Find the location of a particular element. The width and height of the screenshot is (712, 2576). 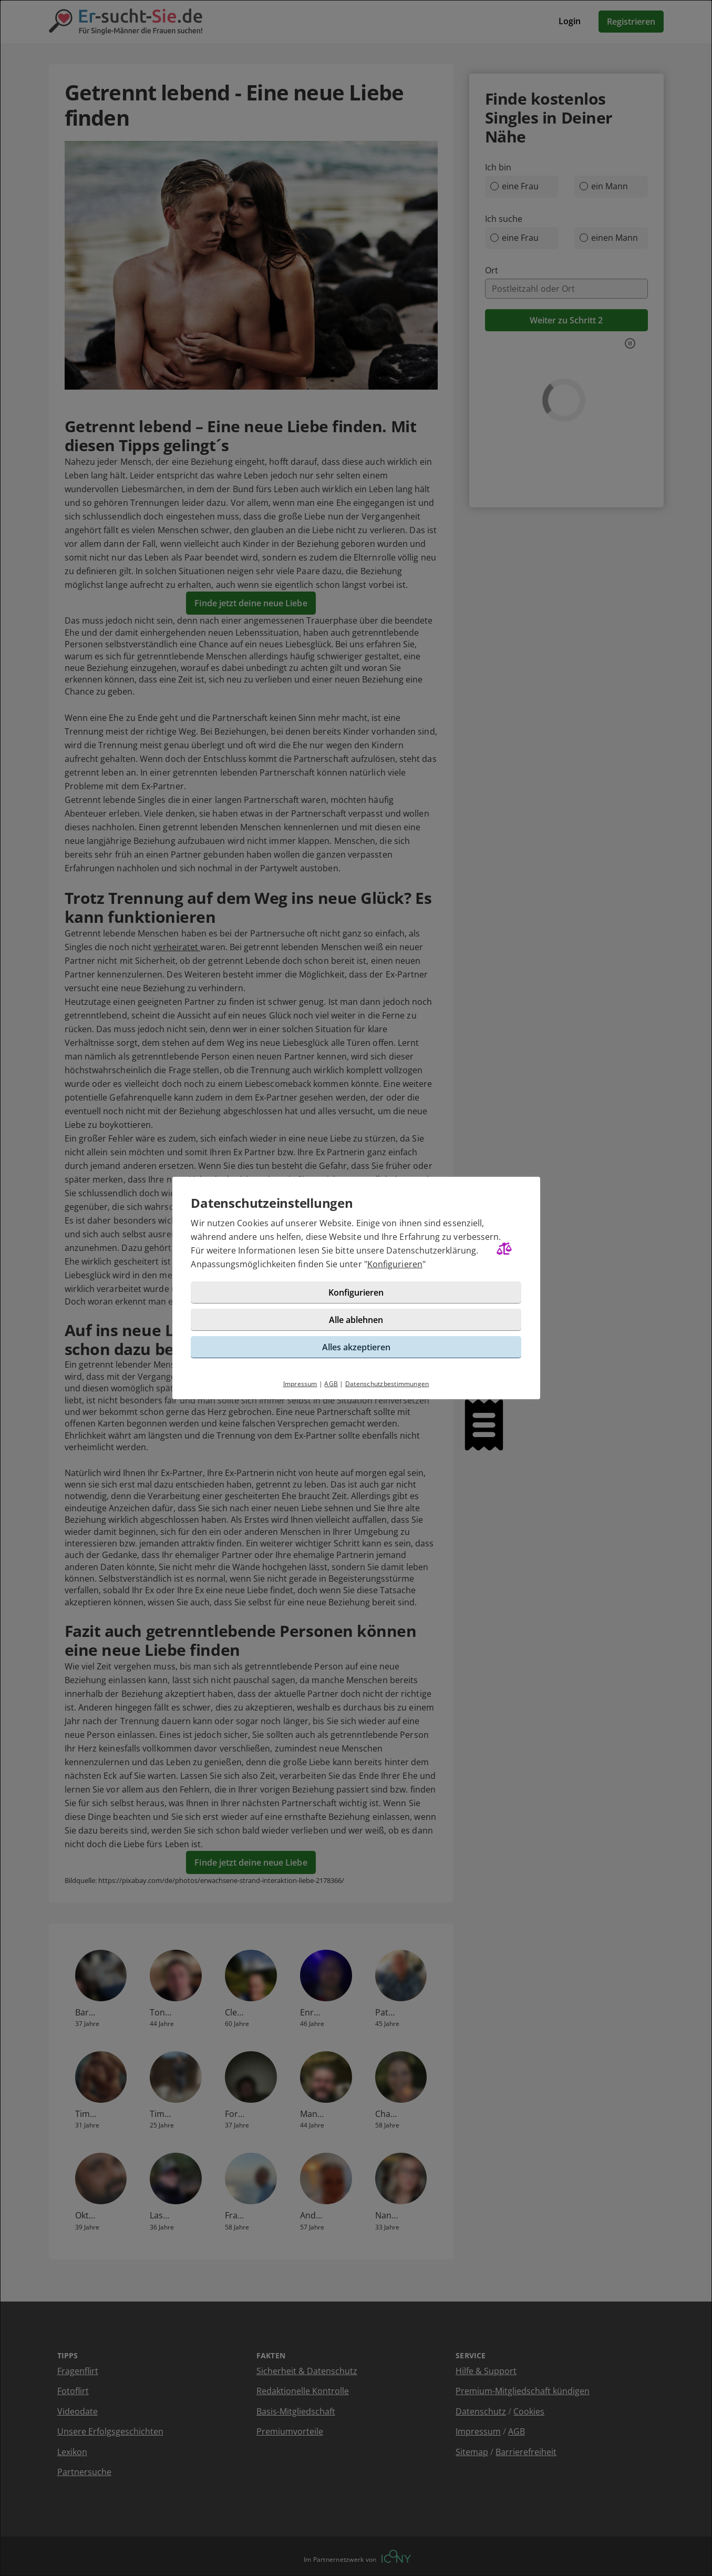

view purchase receipt or transaction history is located at coordinates (484, 1425).